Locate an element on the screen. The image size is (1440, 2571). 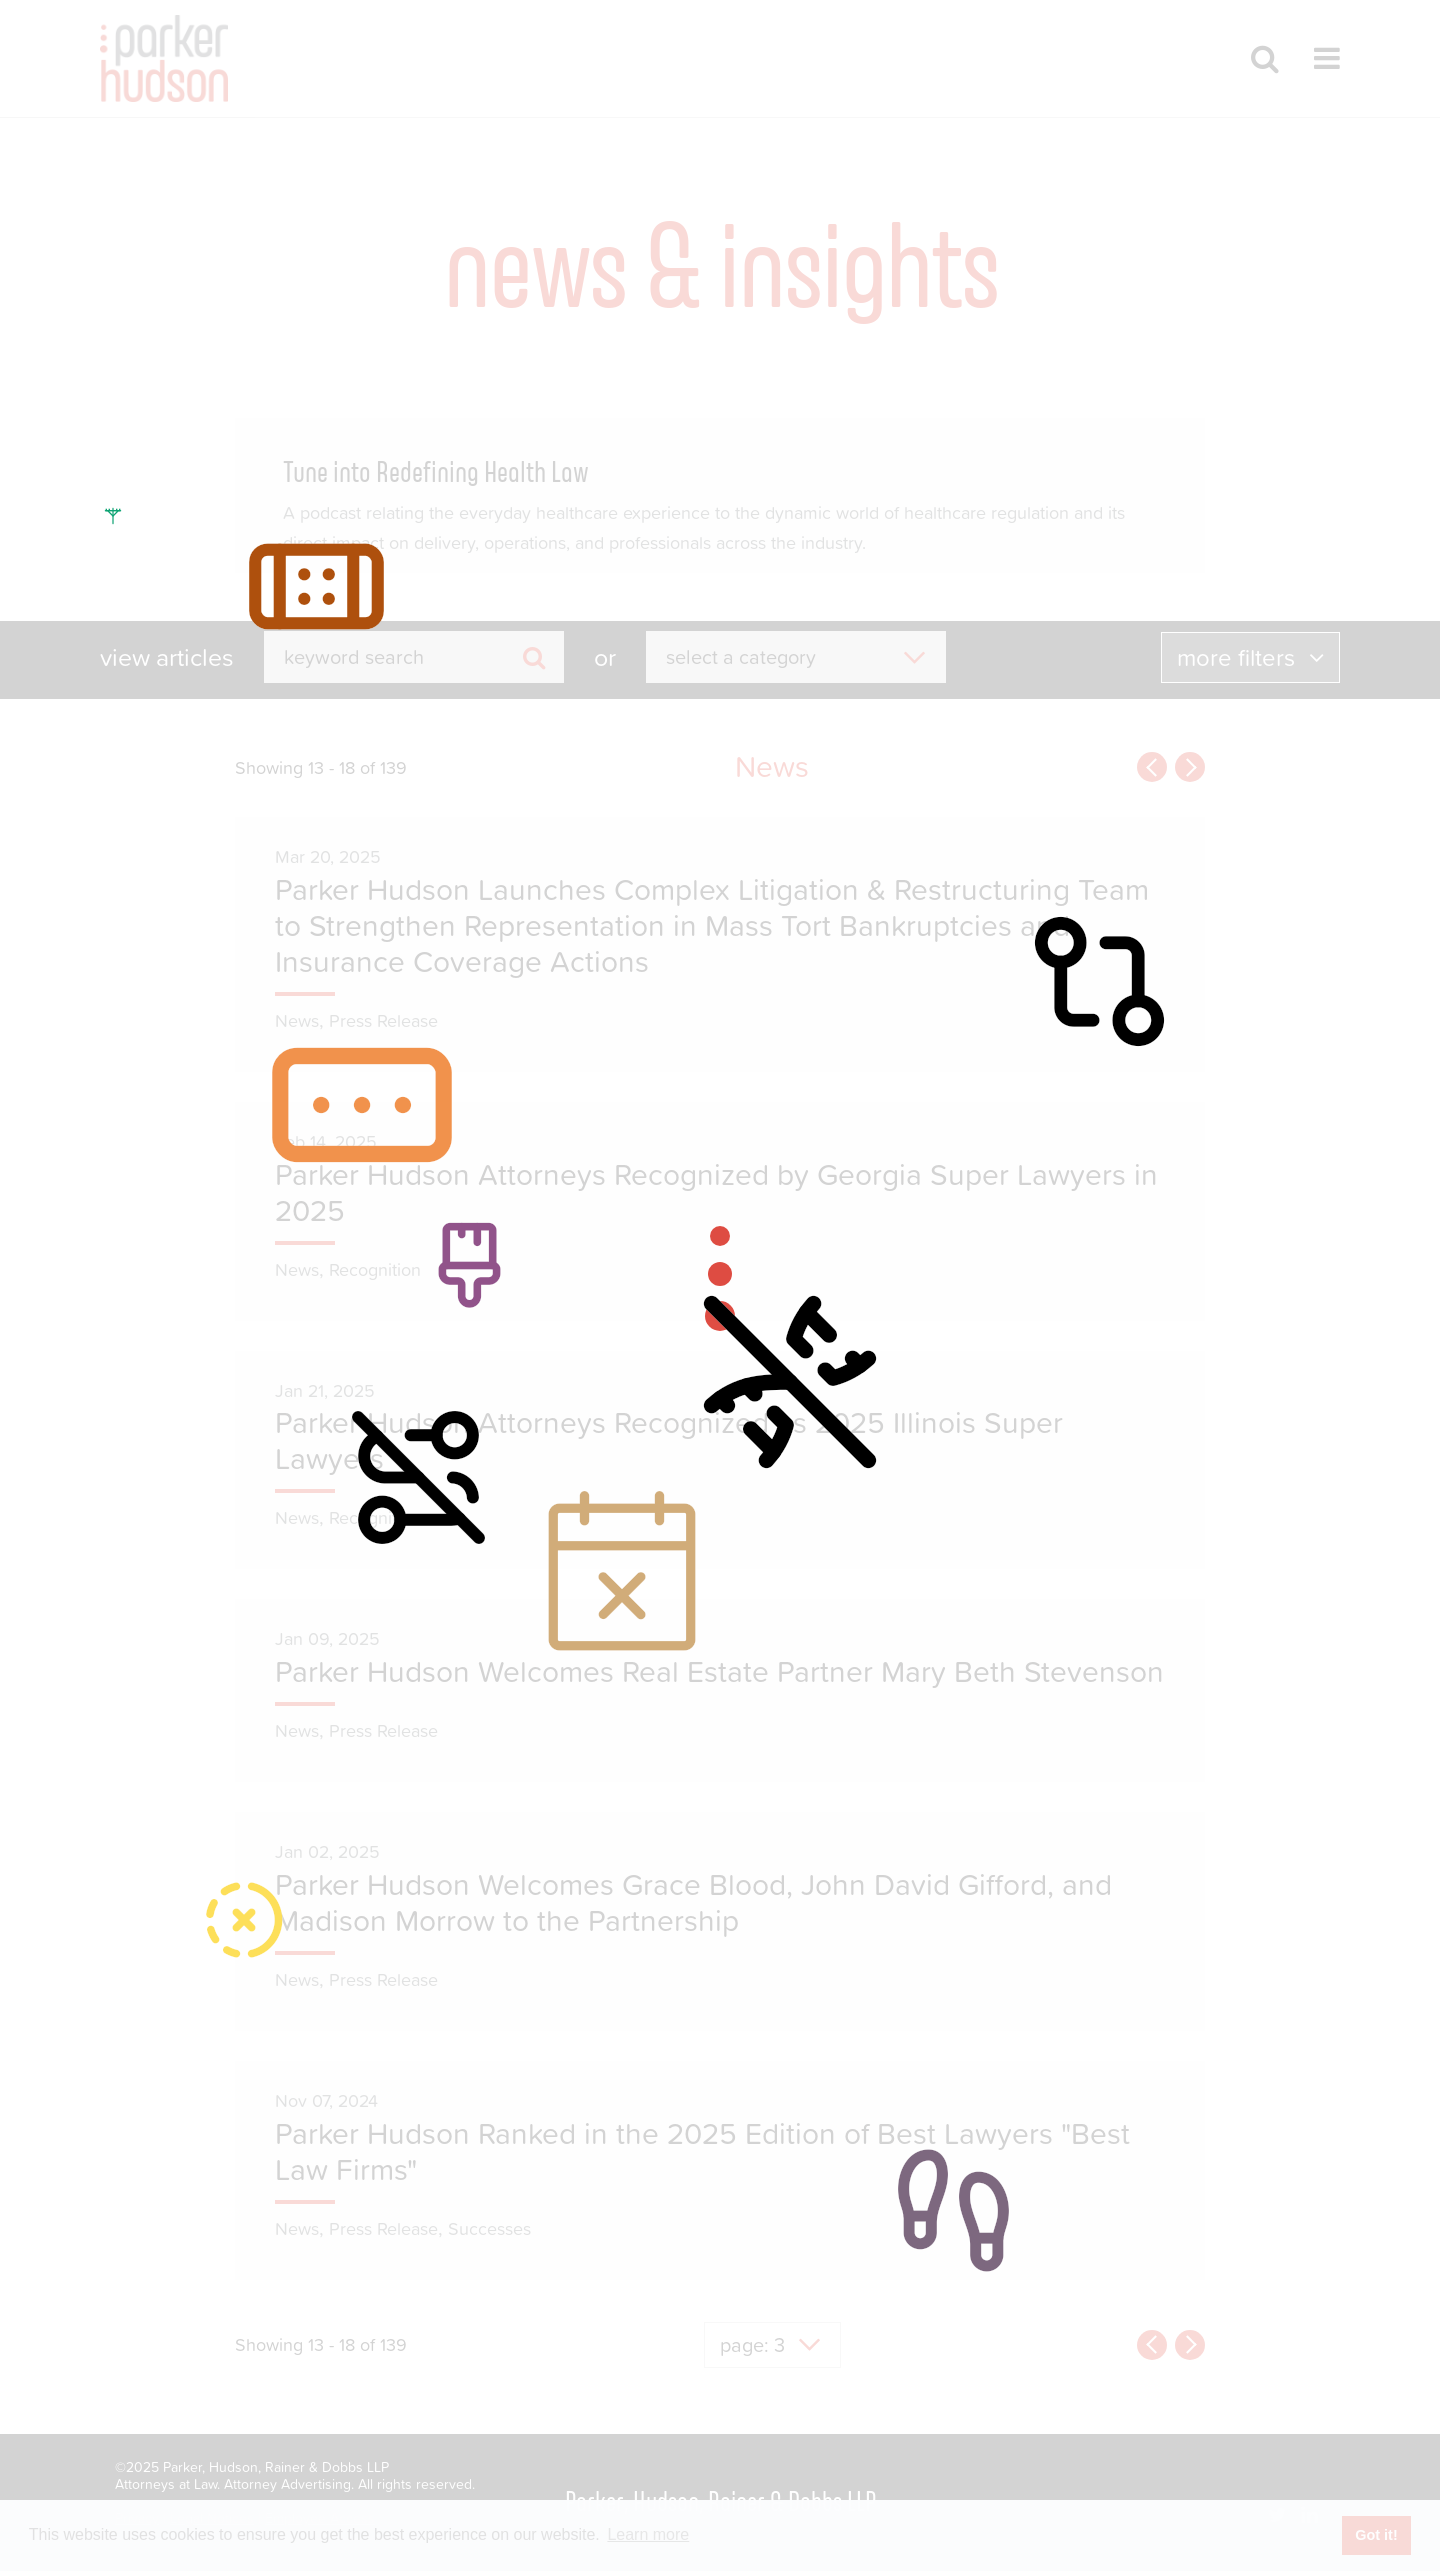
cancel or delete an event is located at coordinates (622, 1577).